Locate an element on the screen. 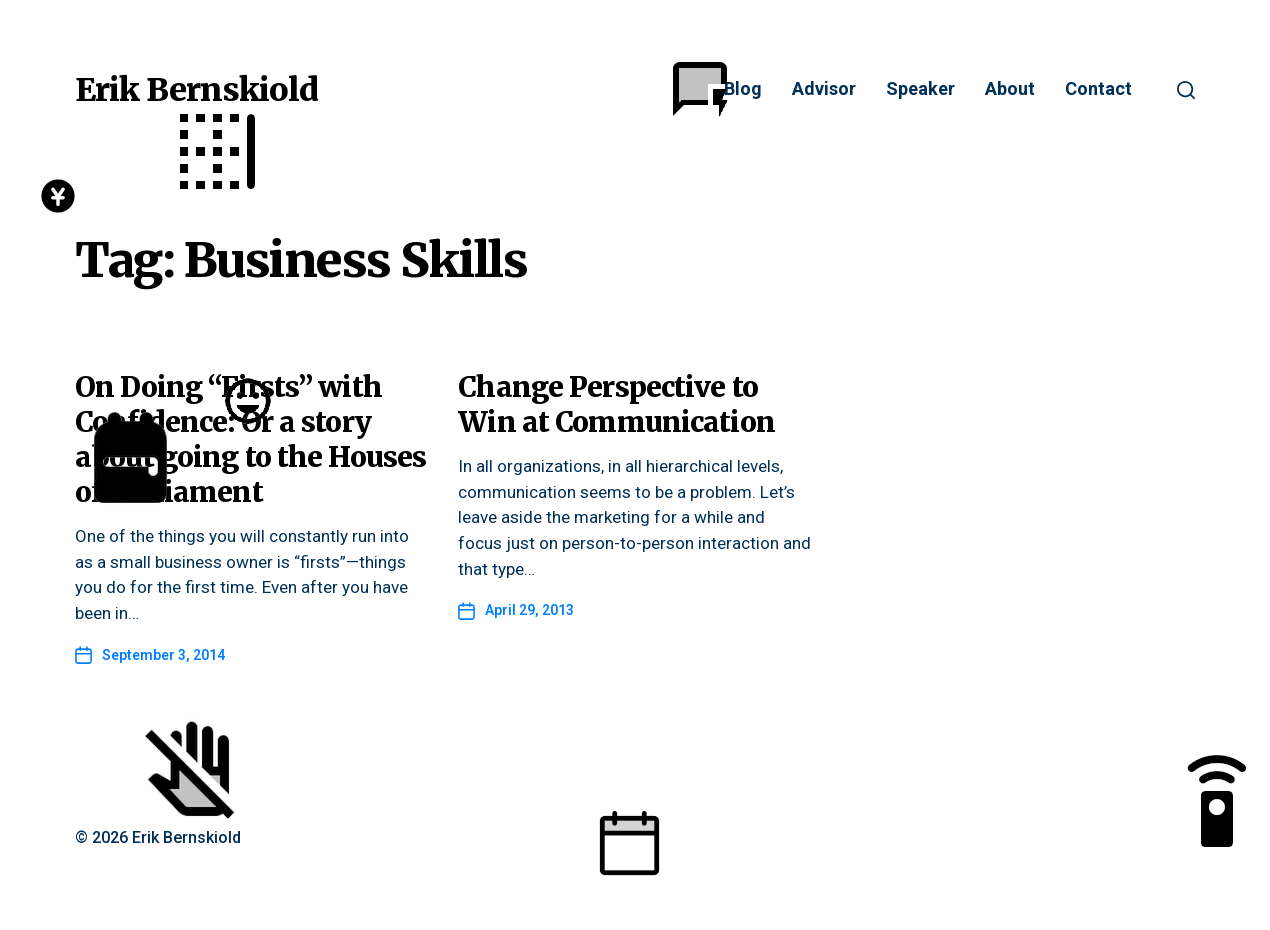 The image size is (1270, 930). send a quick reply to a message is located at coordinates (700, 89).